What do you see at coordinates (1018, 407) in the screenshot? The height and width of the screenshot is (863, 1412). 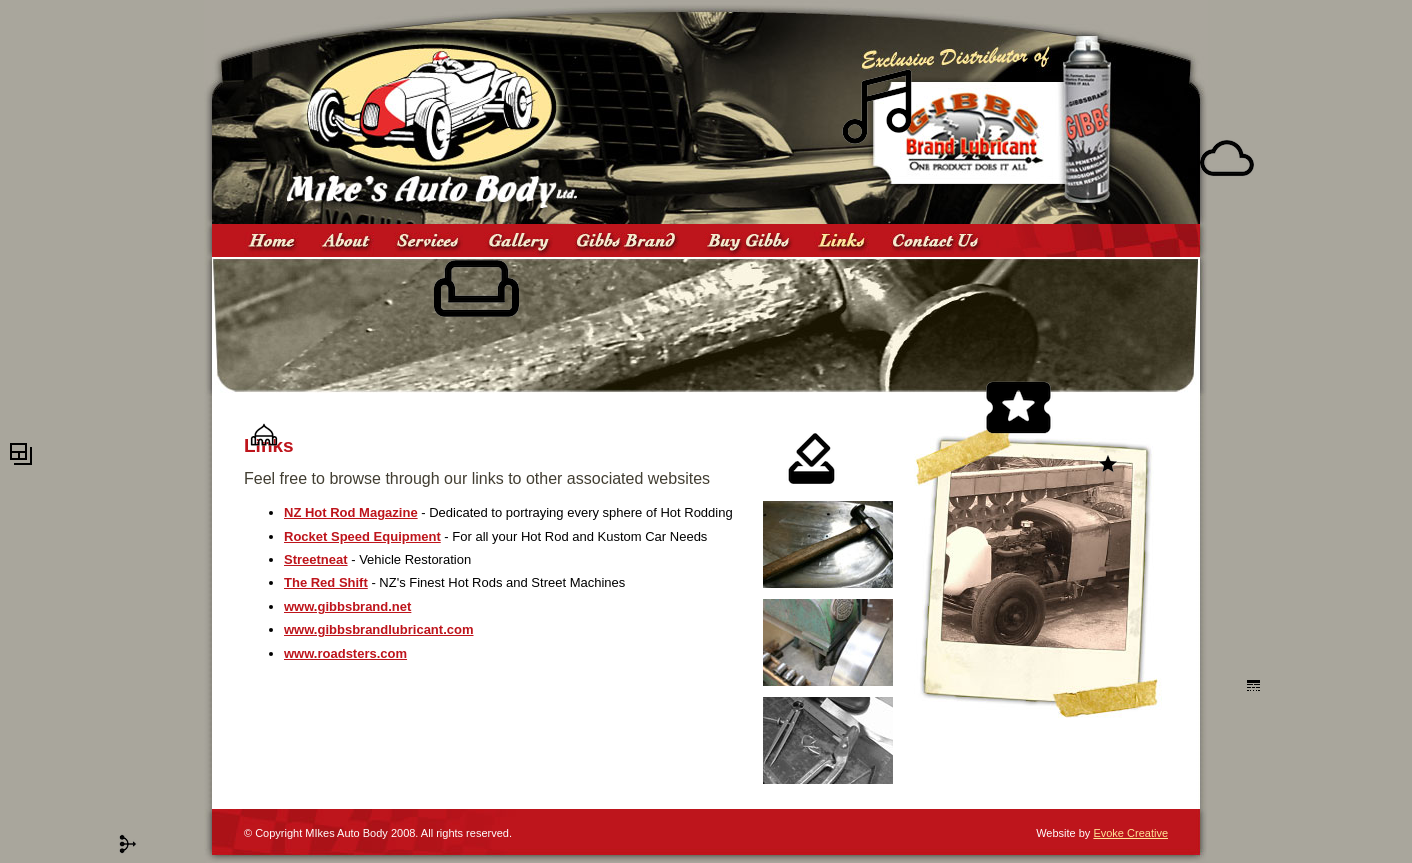 I see `browse local events and activities` at bounding box center [1018, 407].